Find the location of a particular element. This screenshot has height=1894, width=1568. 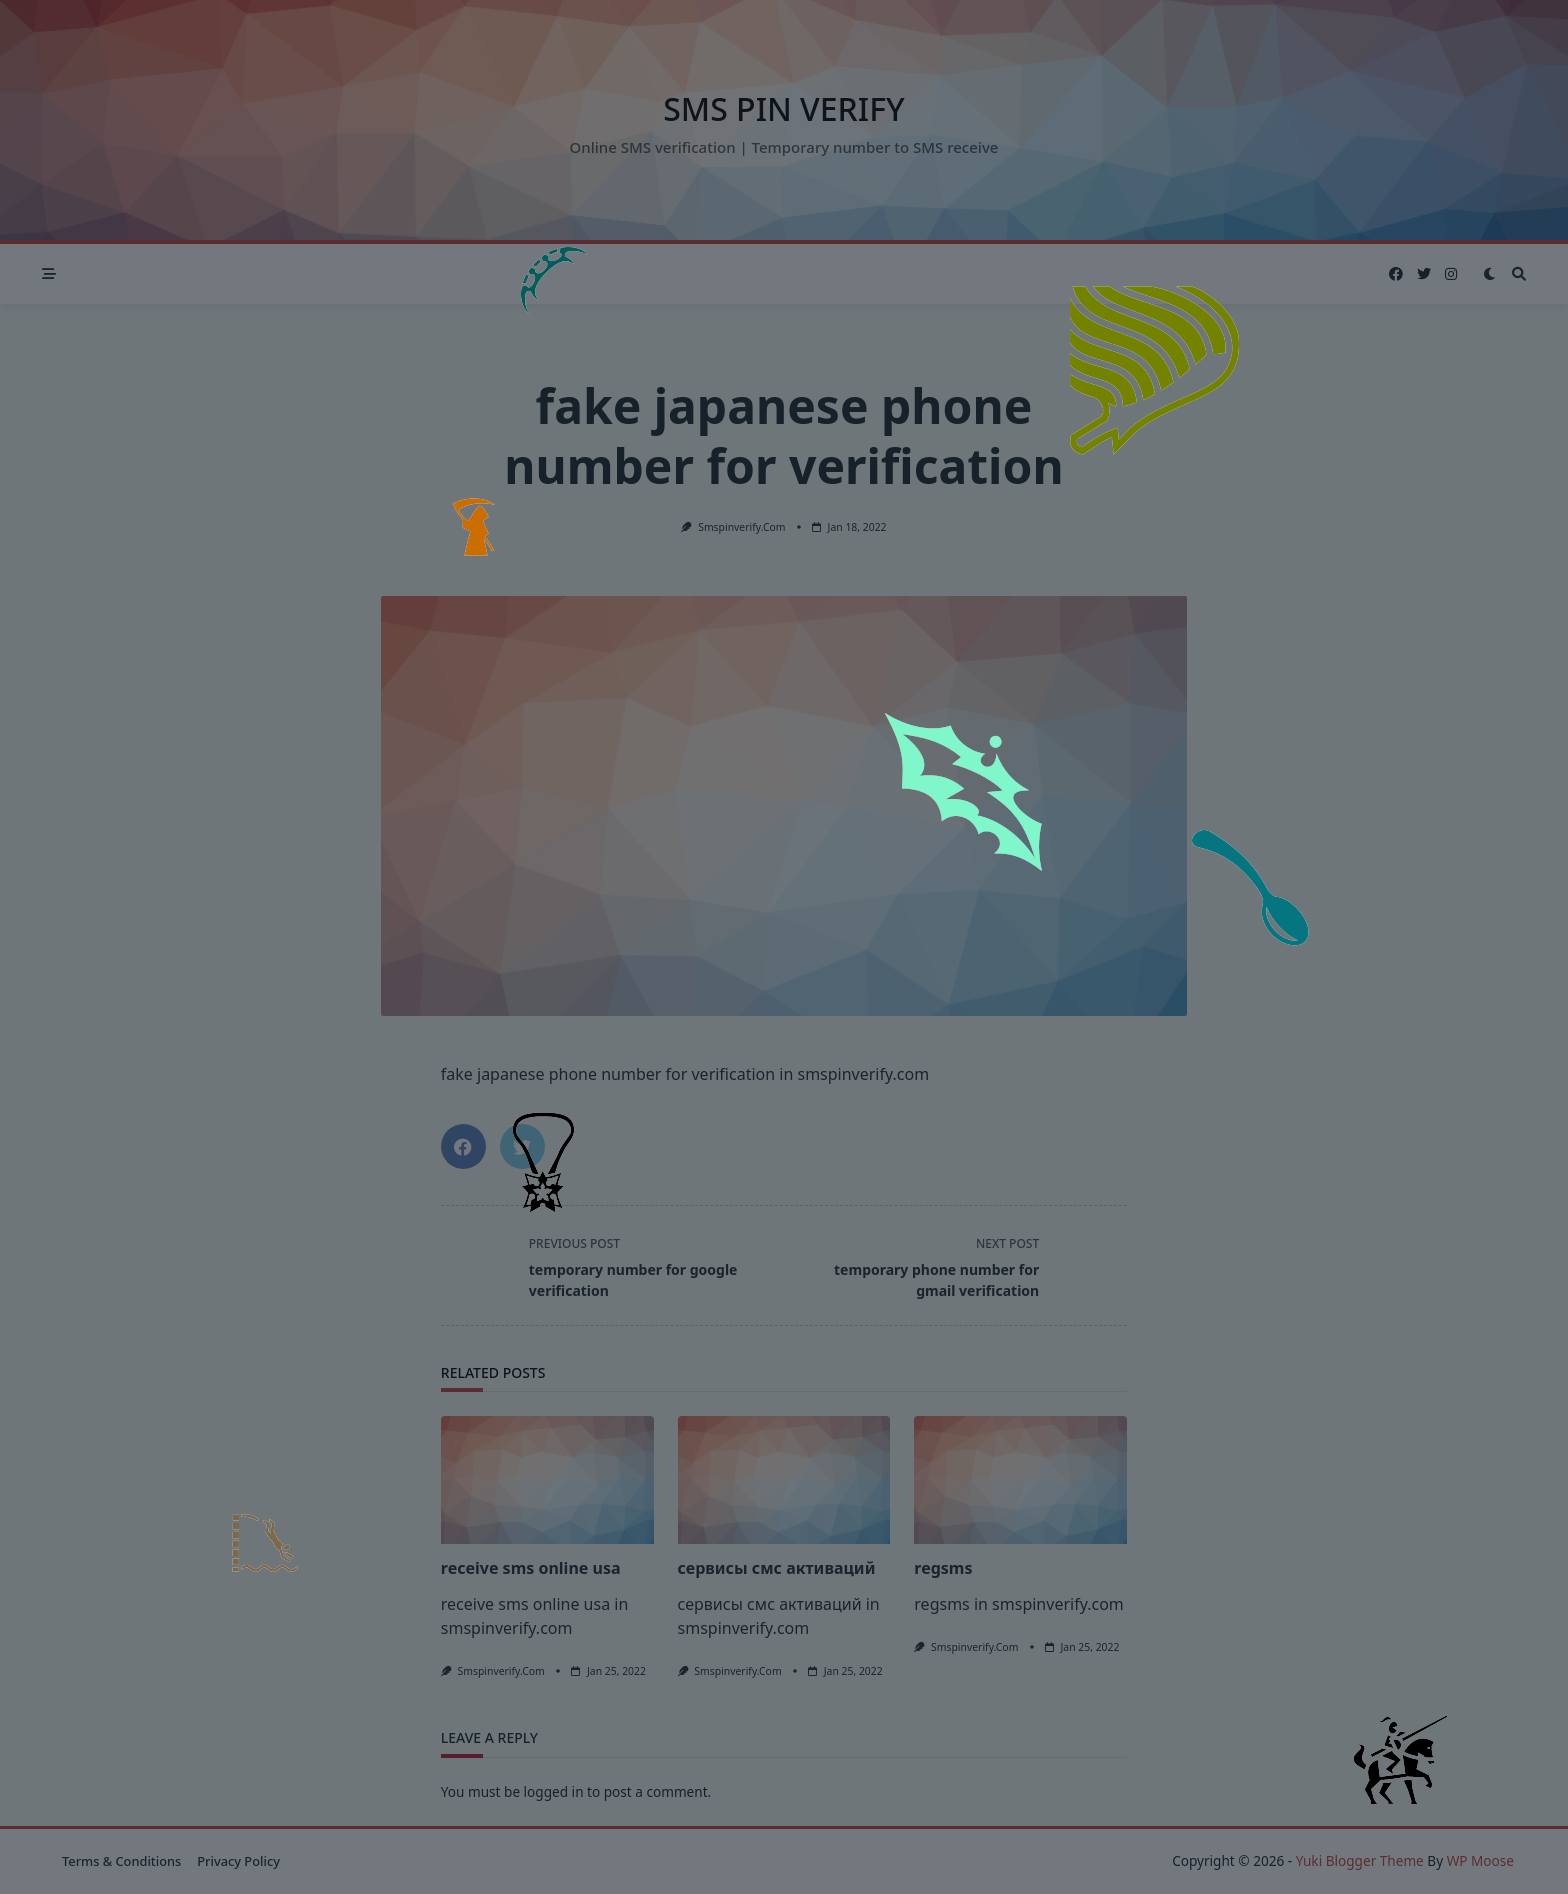

browse jewelry or accessories is located at coordinates (543, 1162).